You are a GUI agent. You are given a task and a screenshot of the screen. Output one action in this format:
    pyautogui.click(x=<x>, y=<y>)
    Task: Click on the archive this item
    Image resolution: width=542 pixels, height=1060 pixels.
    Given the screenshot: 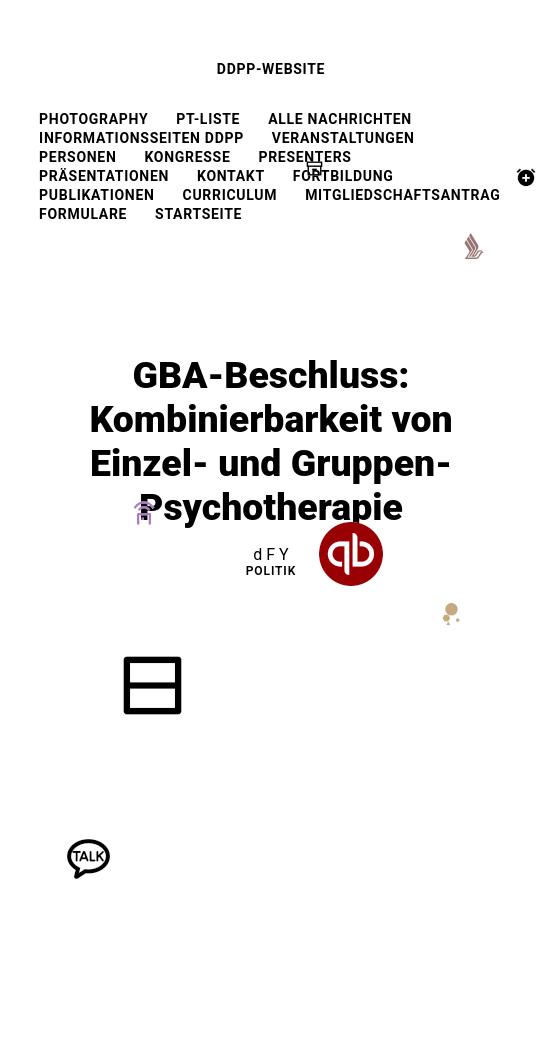 What is the action you would take?
    pyautogui.click(x=314, y=168)
    